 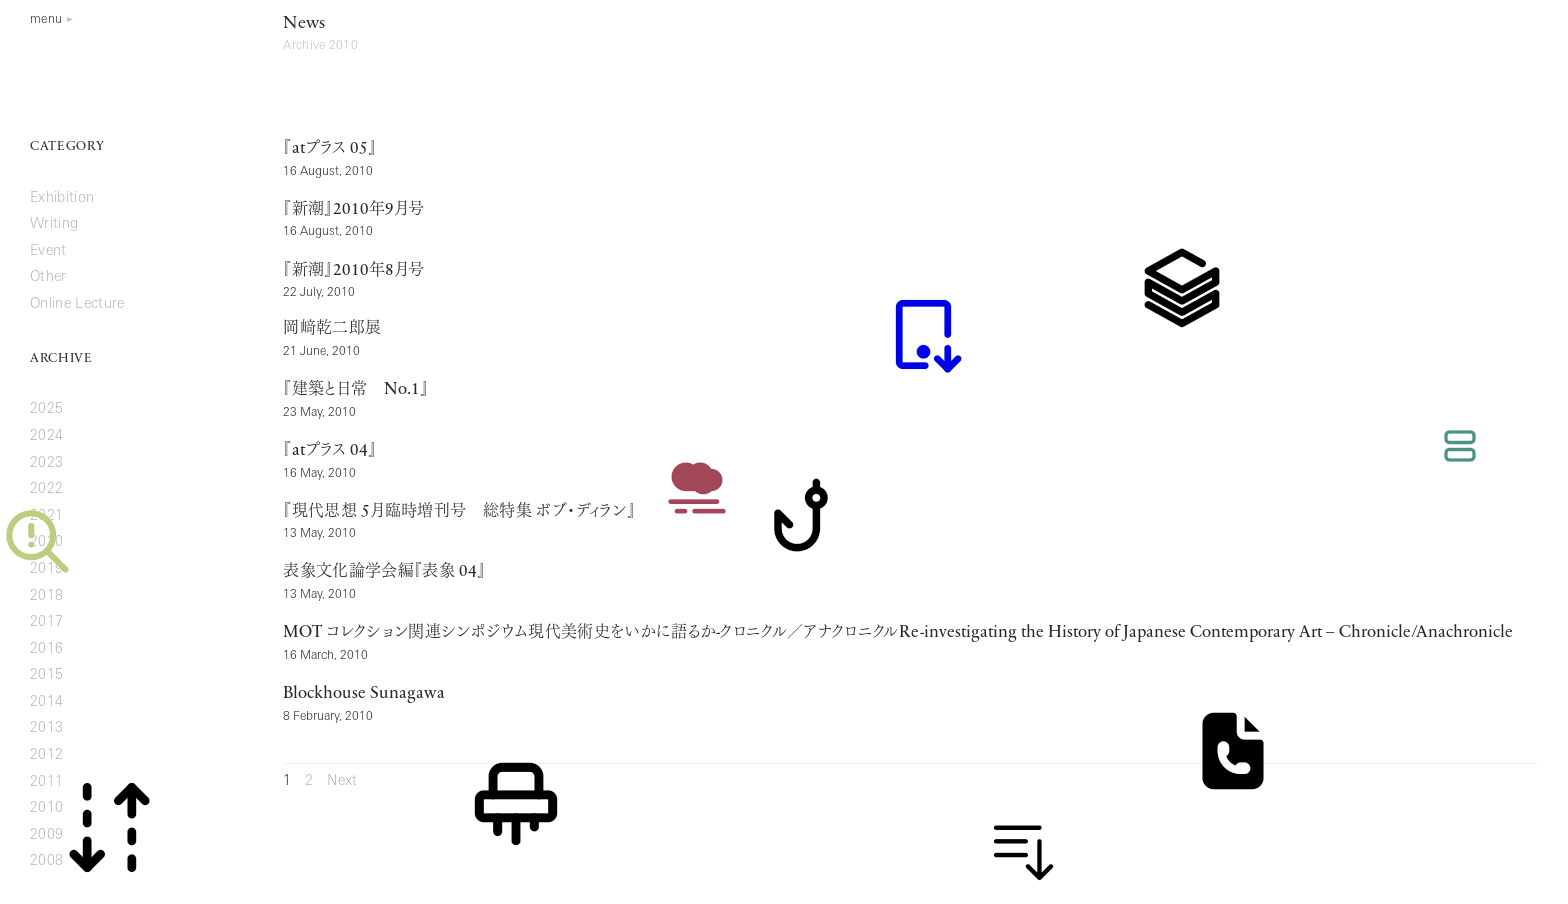 What do you see at coordinates (697, 488) in the screenshot?
I see `indicates smog or poor air quality conditions` at bounding box center [697, 488].